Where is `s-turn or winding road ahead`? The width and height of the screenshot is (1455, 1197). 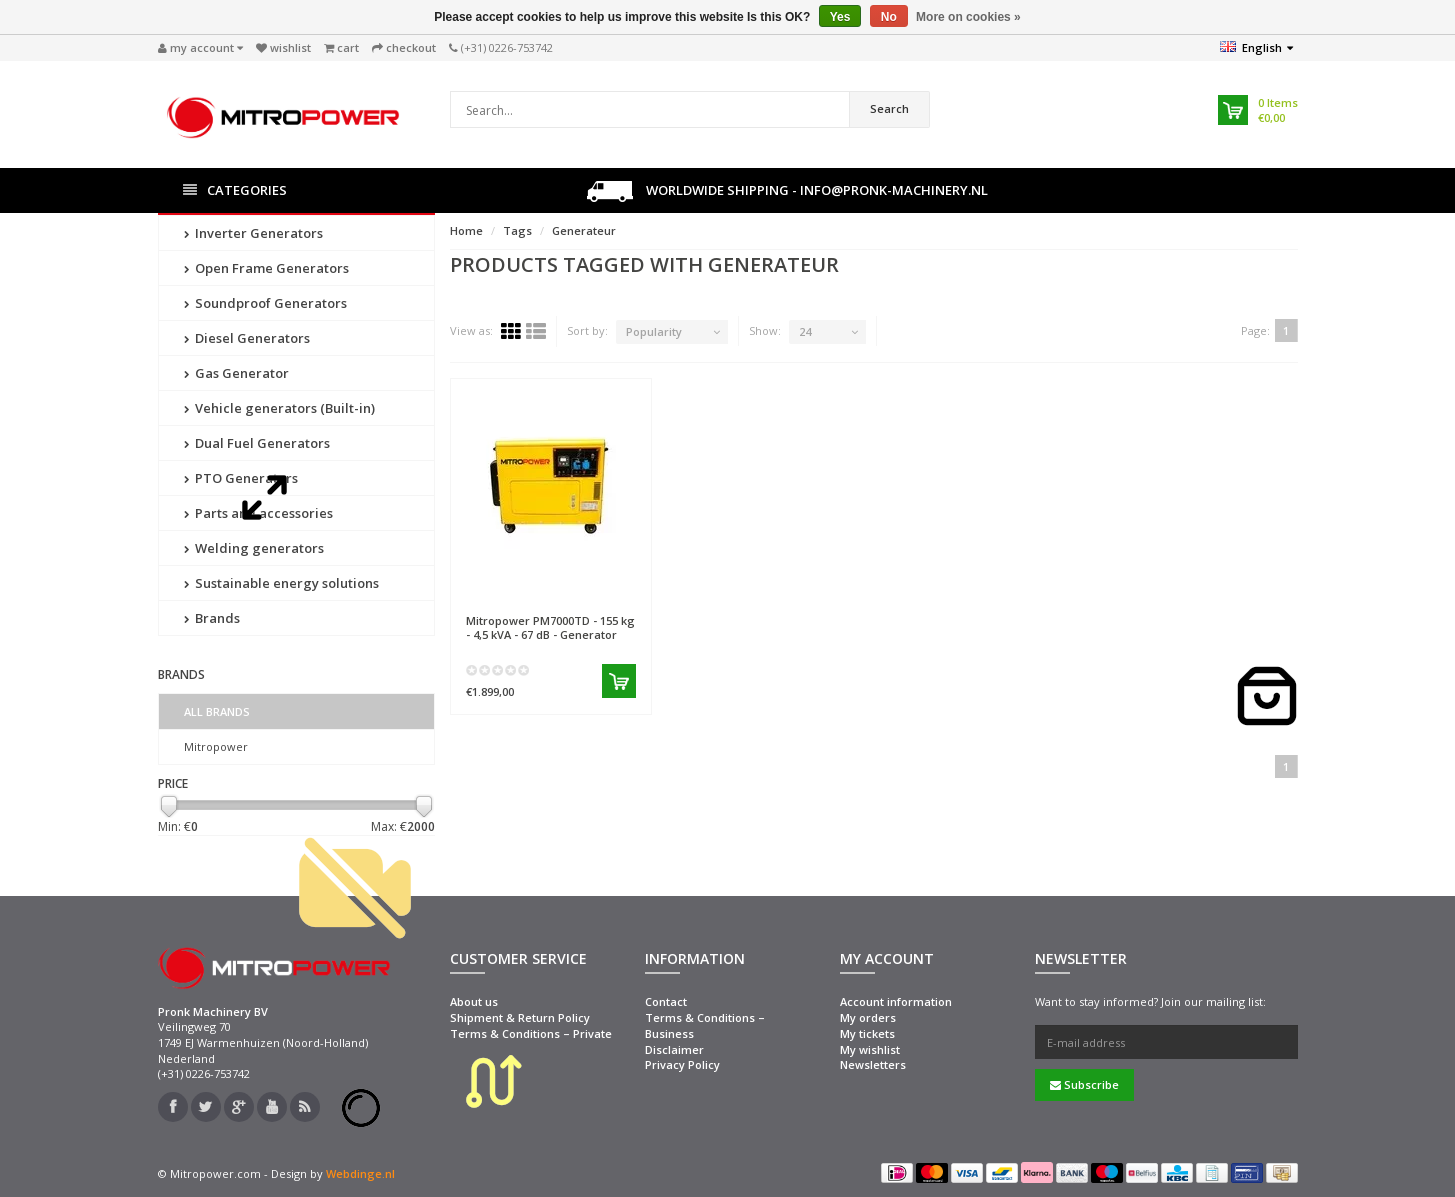
s-turn or winding road ahead is located at coordinates (492, 1081).